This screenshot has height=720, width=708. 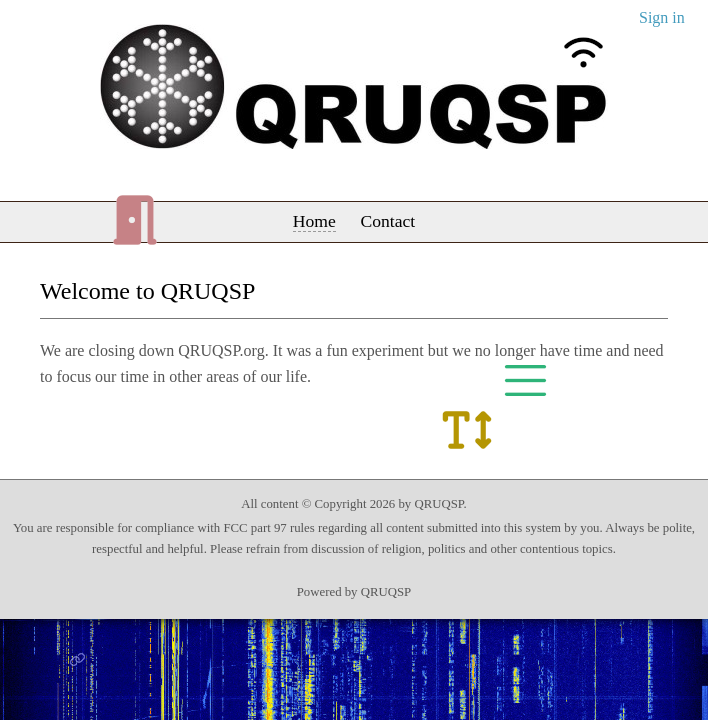 What do you see at coordinates (583, 52) in the screenshot?
I see `wifi connection status indicator` at bounding box center [583, 52].